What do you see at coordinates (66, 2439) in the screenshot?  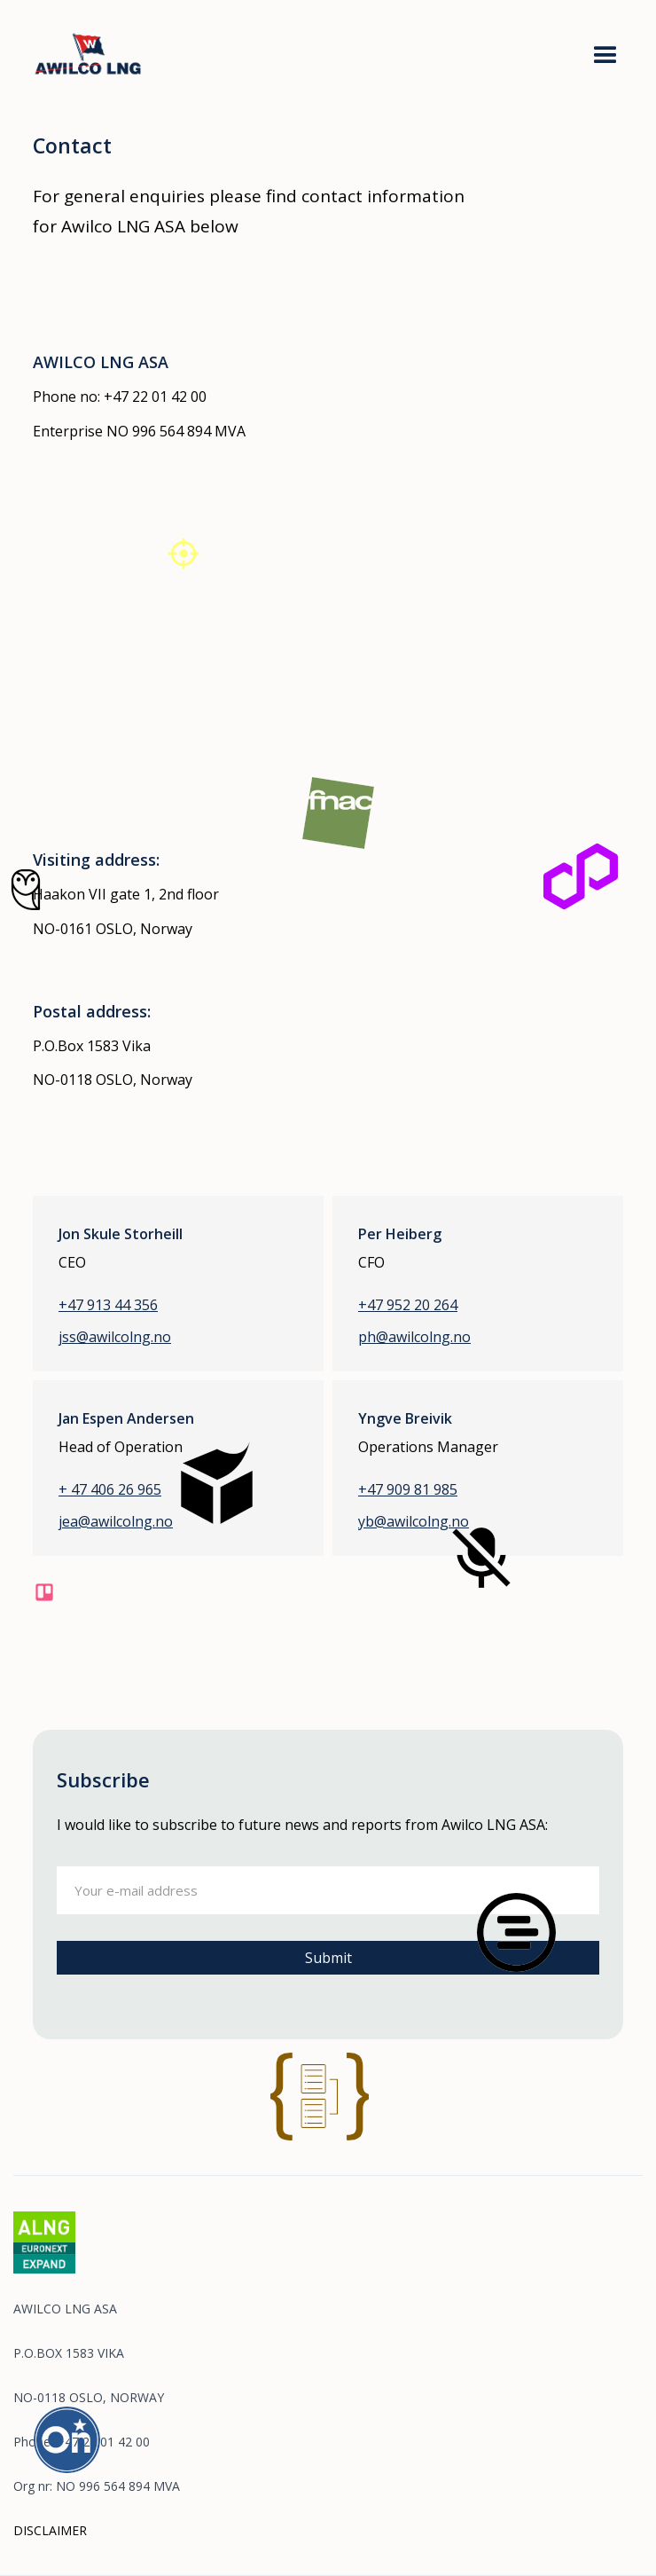 I see `access OnStar connected vehicle services` at bounding box center [66, 2439].